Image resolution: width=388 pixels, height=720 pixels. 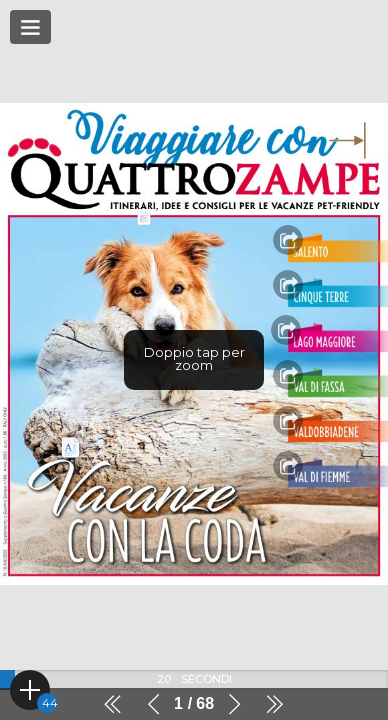 What do you see at coordinates (347, 140) in the screenshot?
I see `go to the last item or page` at bounding box center [347, 140].